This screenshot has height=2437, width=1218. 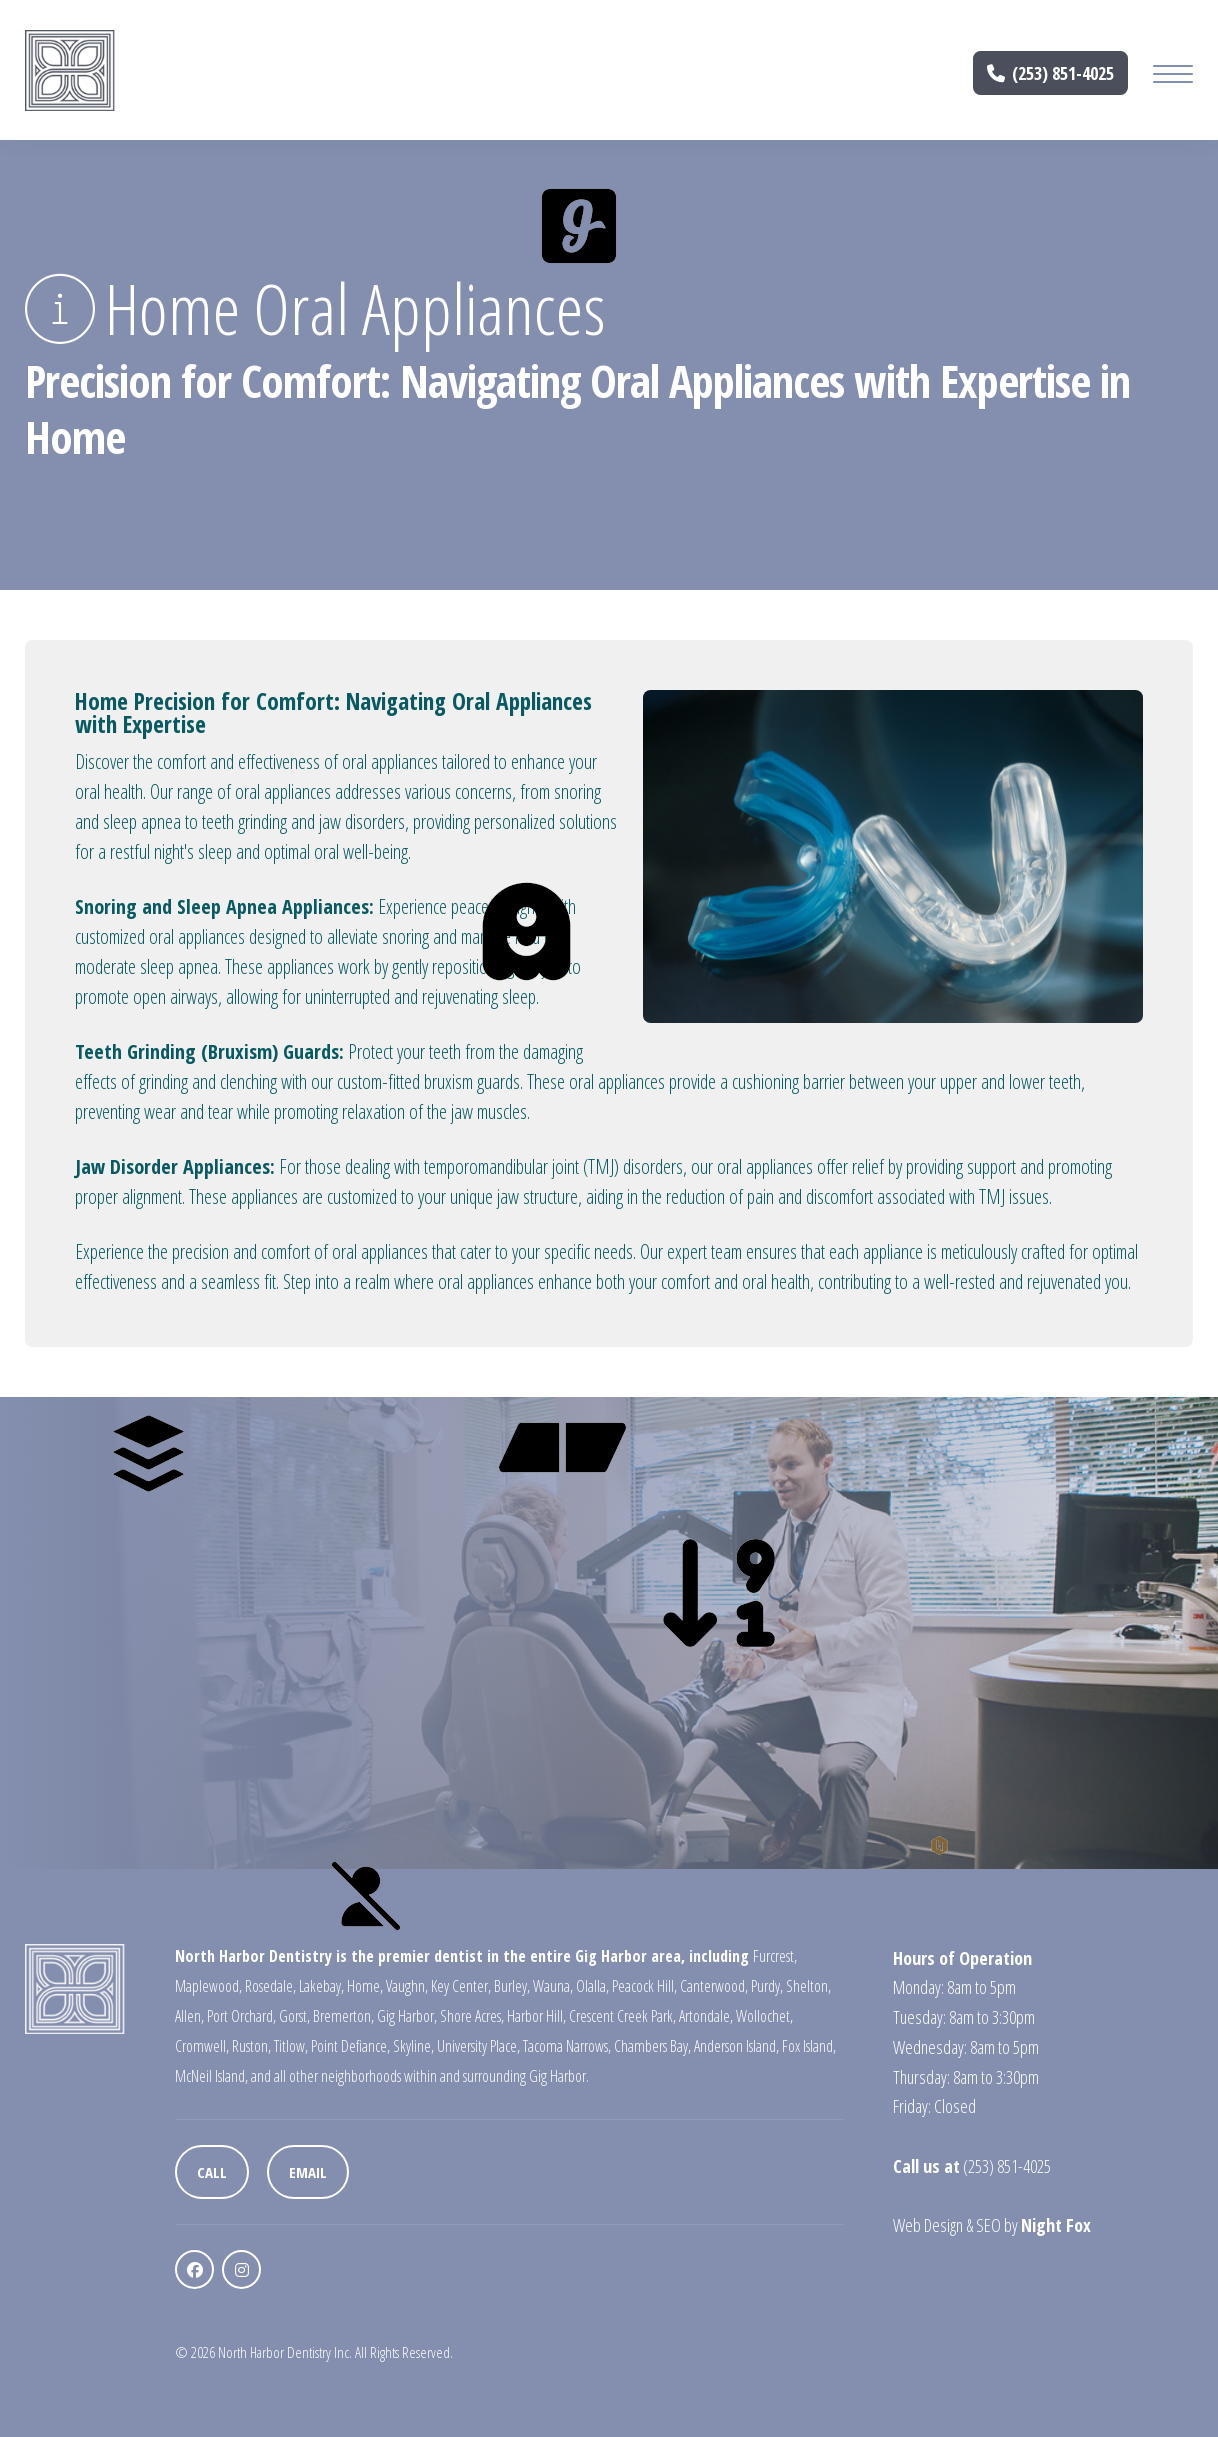 I want to click on buffer app logo, so click(x=148, y=1453).